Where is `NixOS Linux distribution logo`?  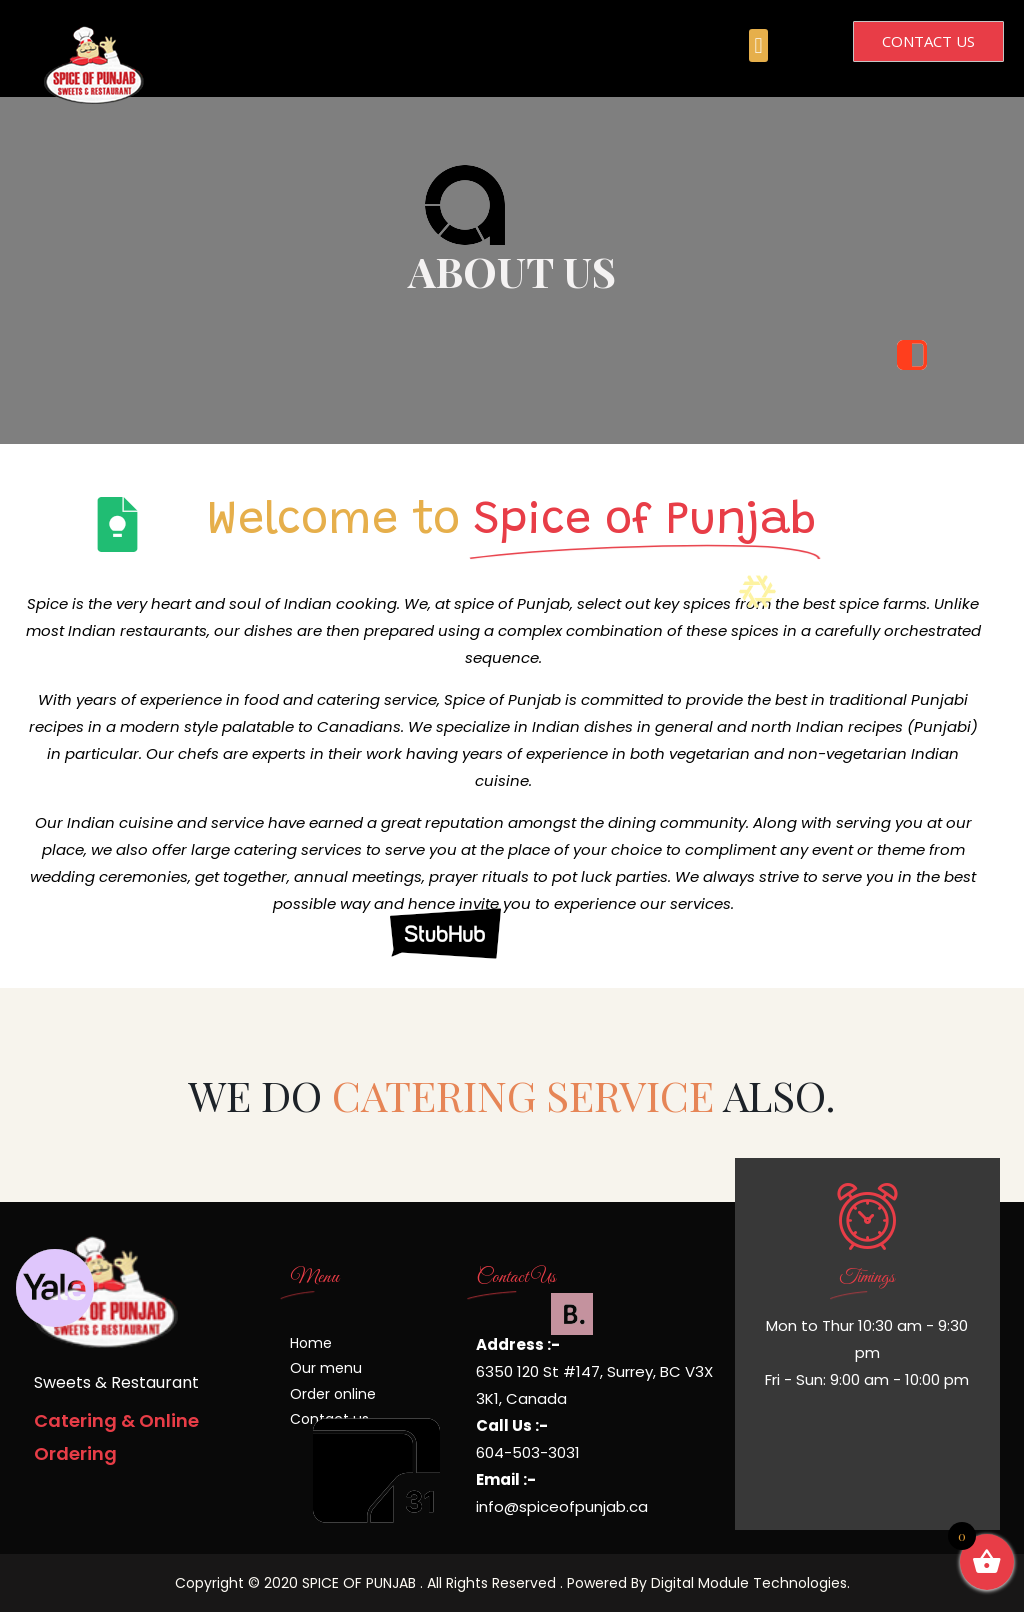
NixOS Linux distribution logo is located at coordinates (757, 591).